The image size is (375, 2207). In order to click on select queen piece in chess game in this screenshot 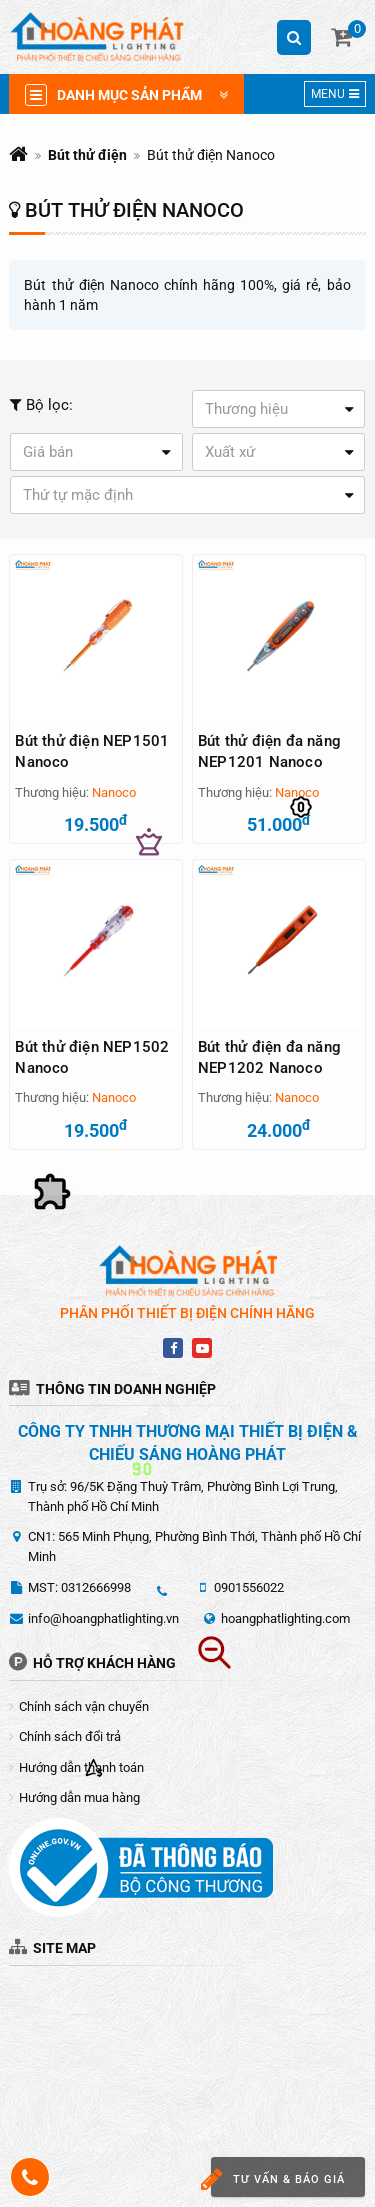, I will do `click(149, 842)`.